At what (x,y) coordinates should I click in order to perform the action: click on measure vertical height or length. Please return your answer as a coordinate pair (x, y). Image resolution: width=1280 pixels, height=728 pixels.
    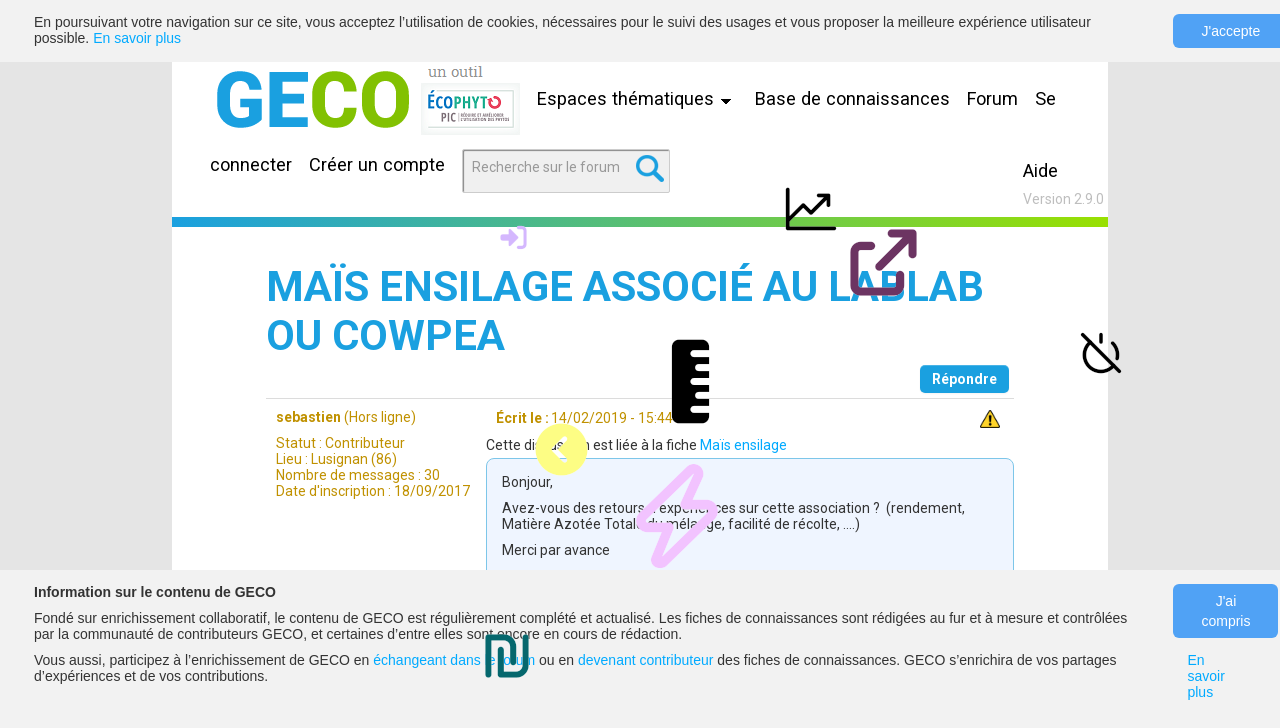
    Looking at the image, I should click on (690, 381).